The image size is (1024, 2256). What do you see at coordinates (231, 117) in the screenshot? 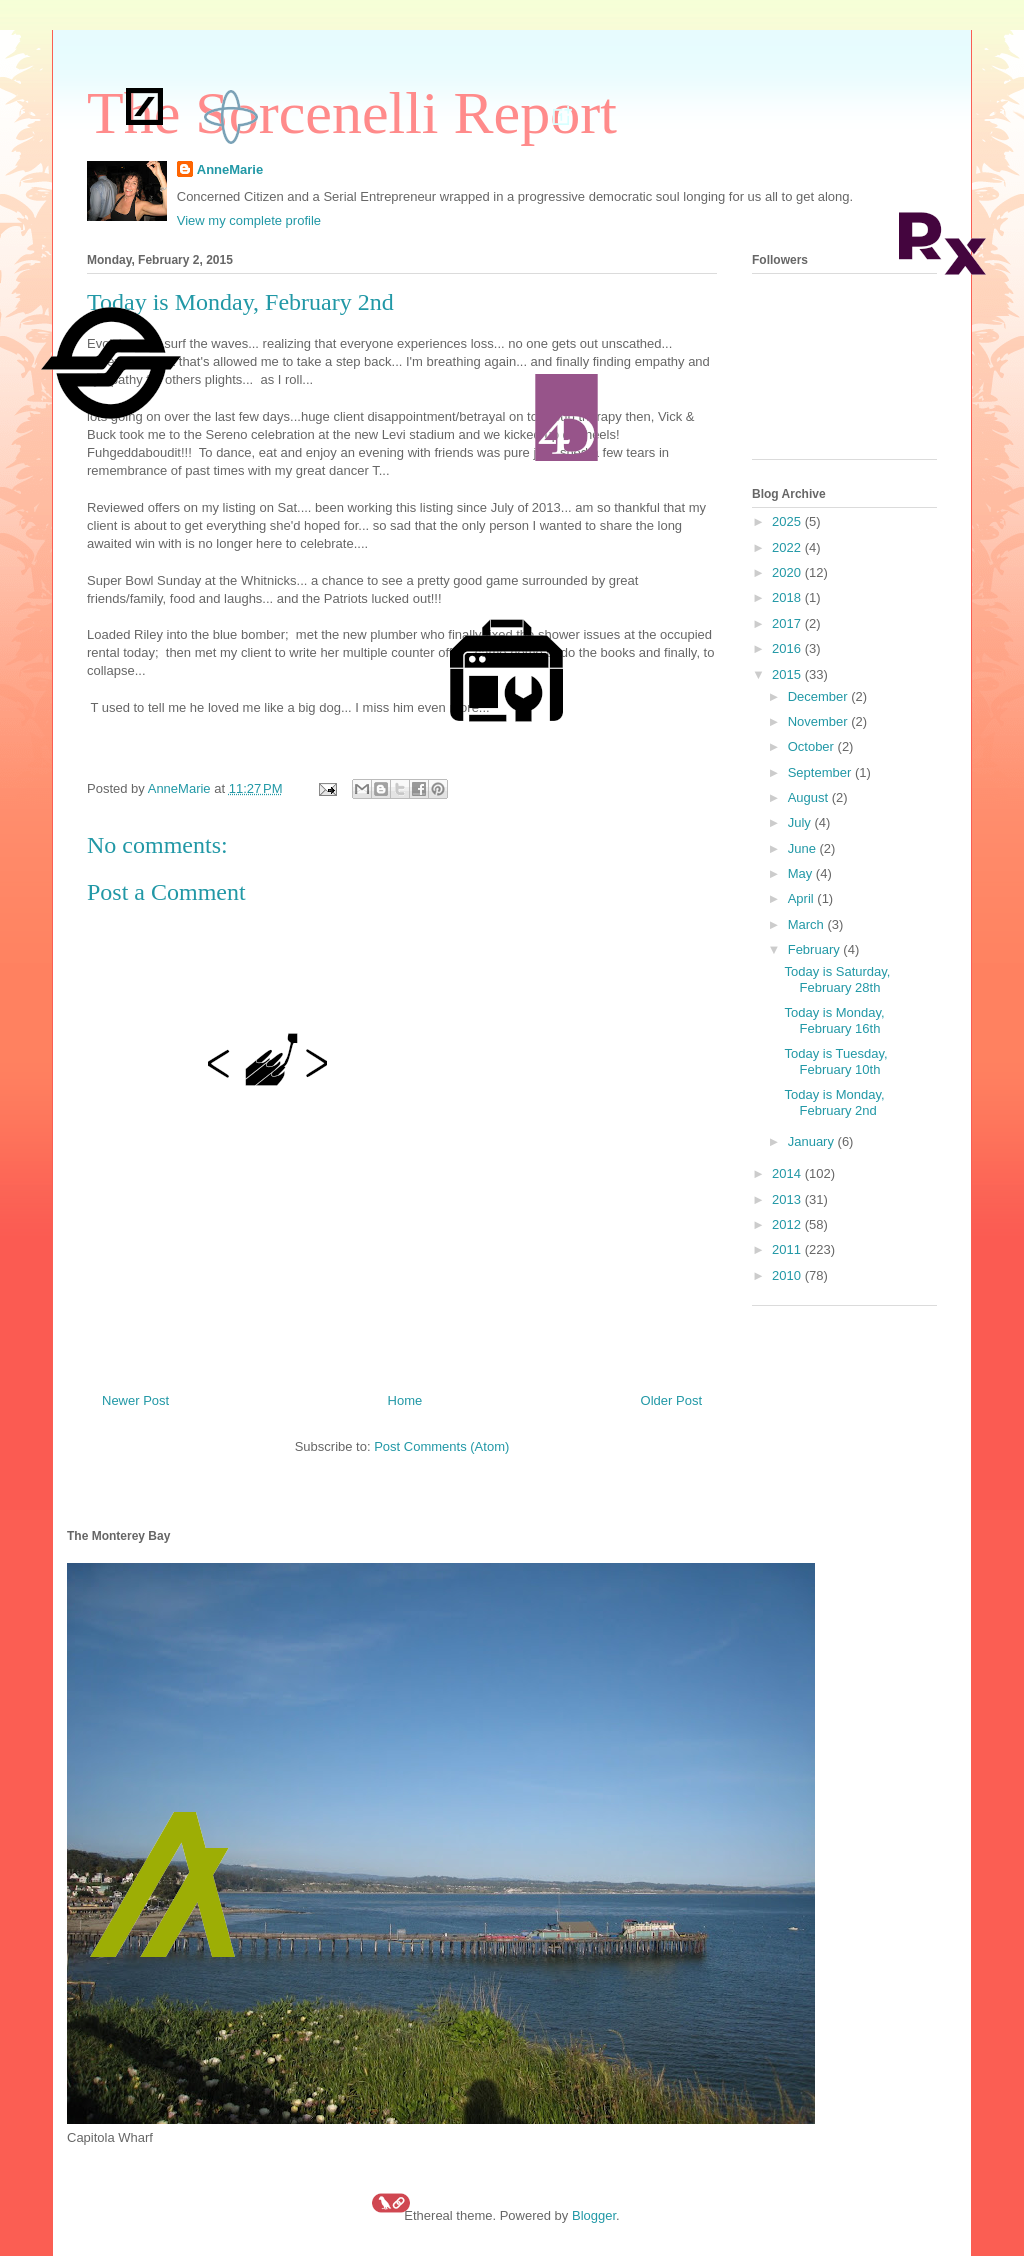
I see `Temporal workflow platform logo` at bounding box center [231, 117].